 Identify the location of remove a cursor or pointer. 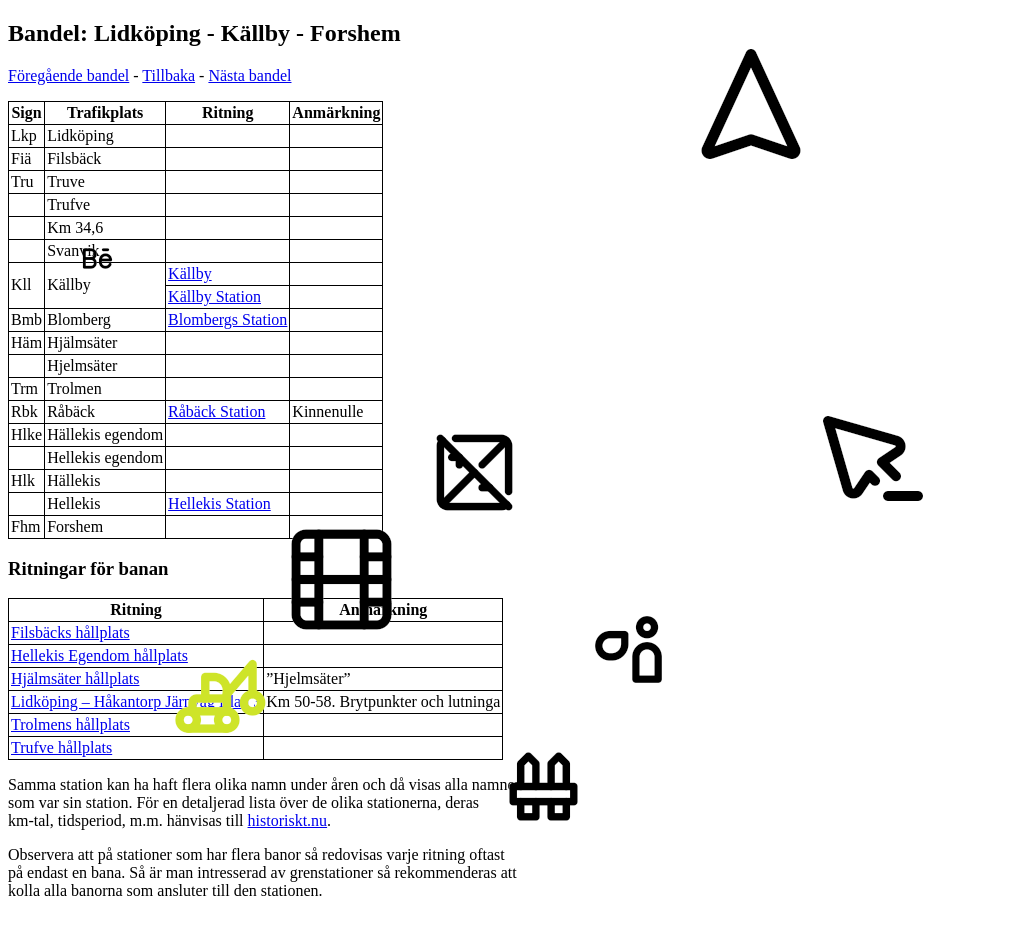
(868, 461).